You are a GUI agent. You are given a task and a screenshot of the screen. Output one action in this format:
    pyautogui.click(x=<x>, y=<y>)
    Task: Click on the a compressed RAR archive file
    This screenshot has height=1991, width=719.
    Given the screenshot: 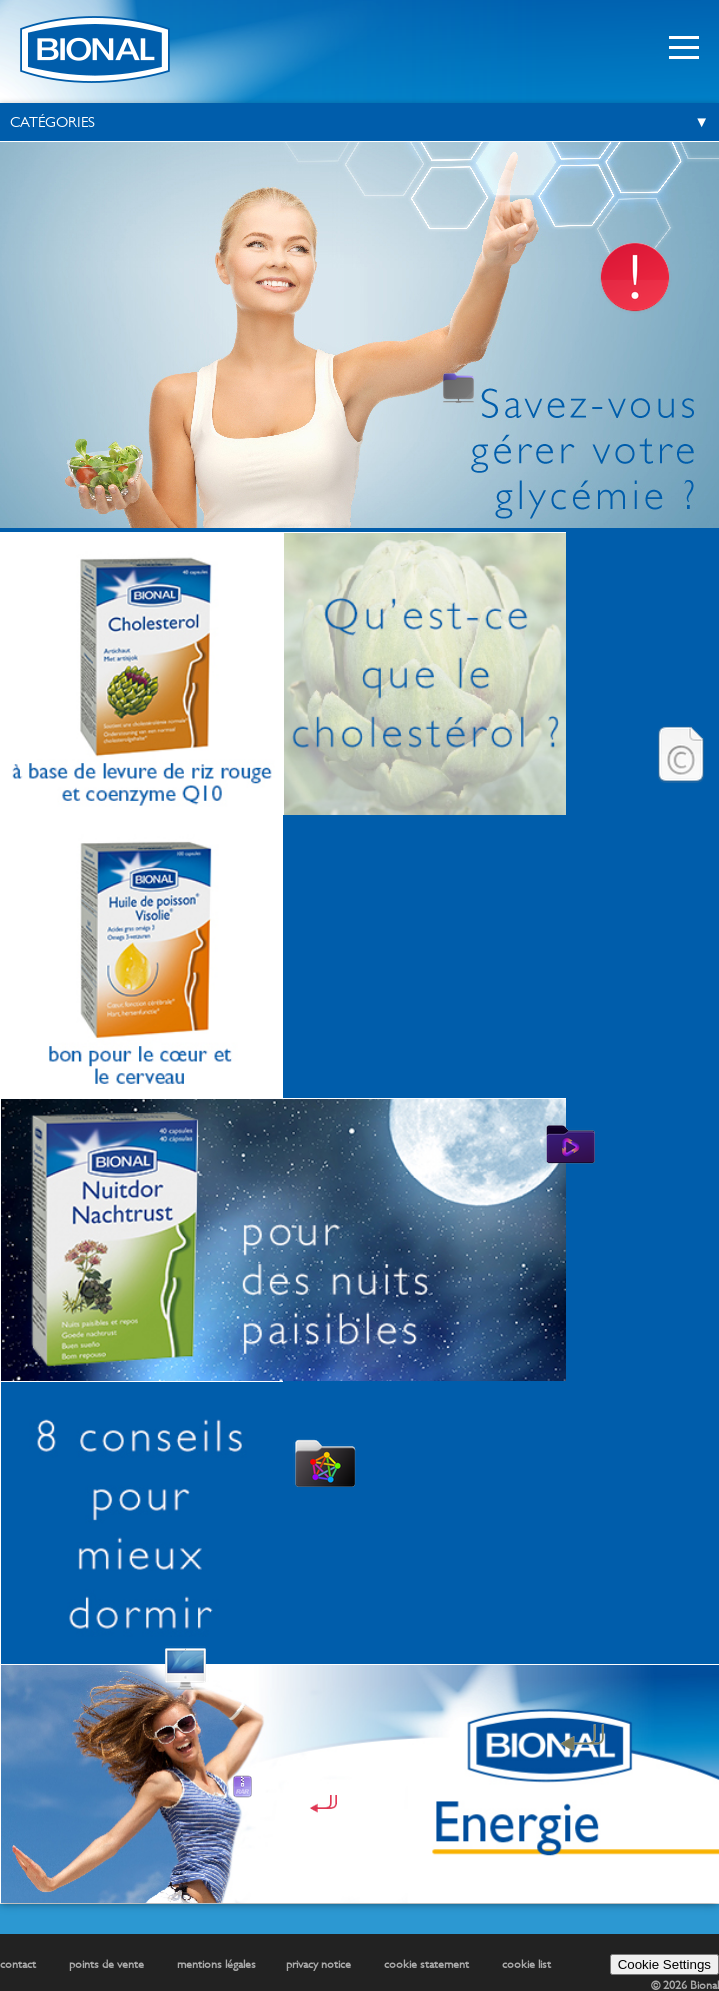 What is the action you would take?
    pyautogui.click(x=242, y=1786)
    